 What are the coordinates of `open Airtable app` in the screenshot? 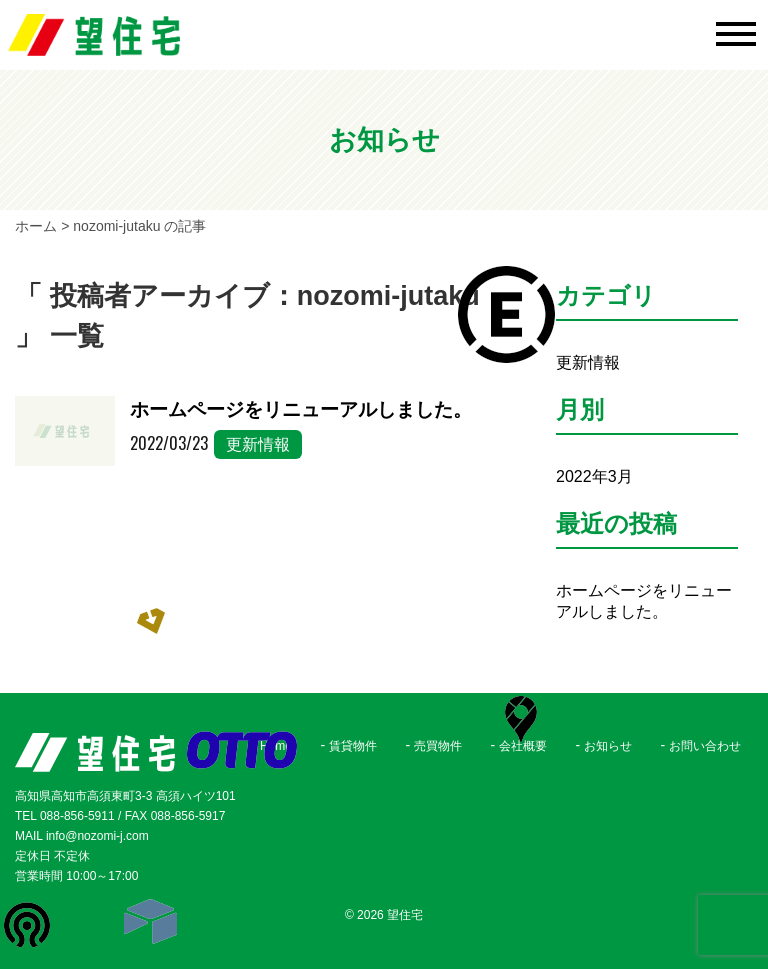 It's located at (150, 921).